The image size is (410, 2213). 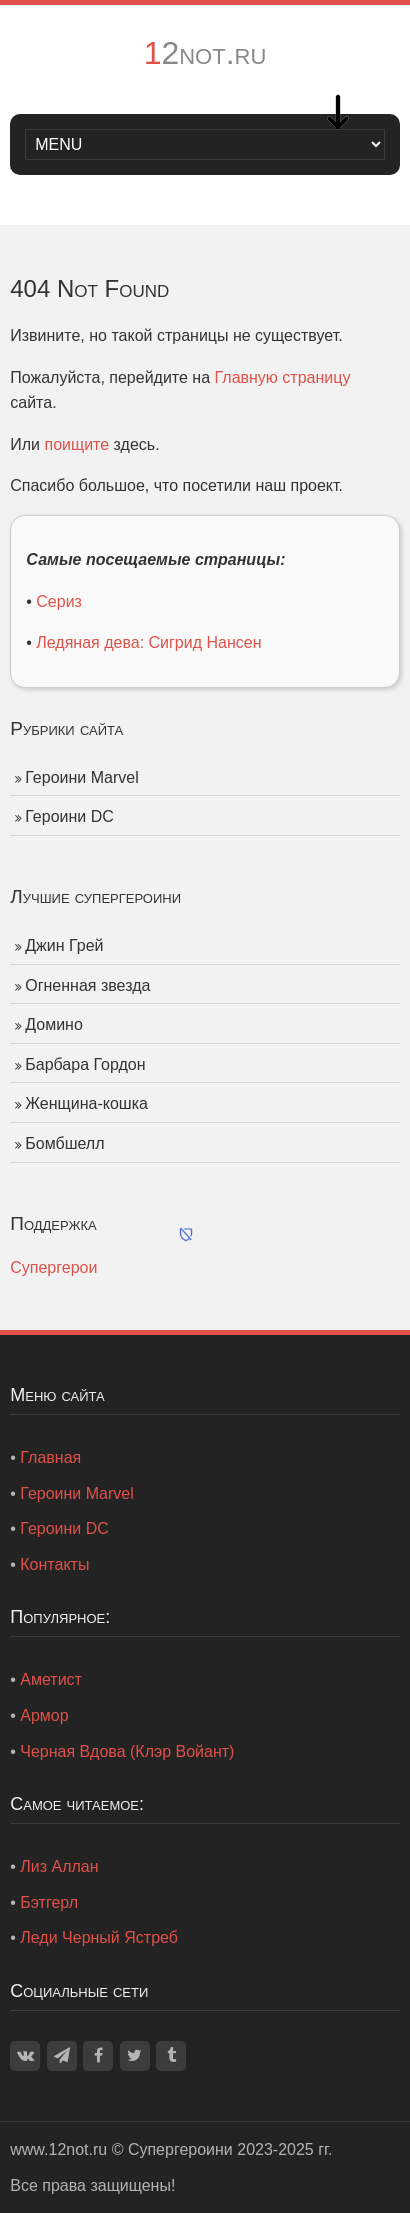 I want to click on security or protection is disabled, so click(x=186, y=1234).